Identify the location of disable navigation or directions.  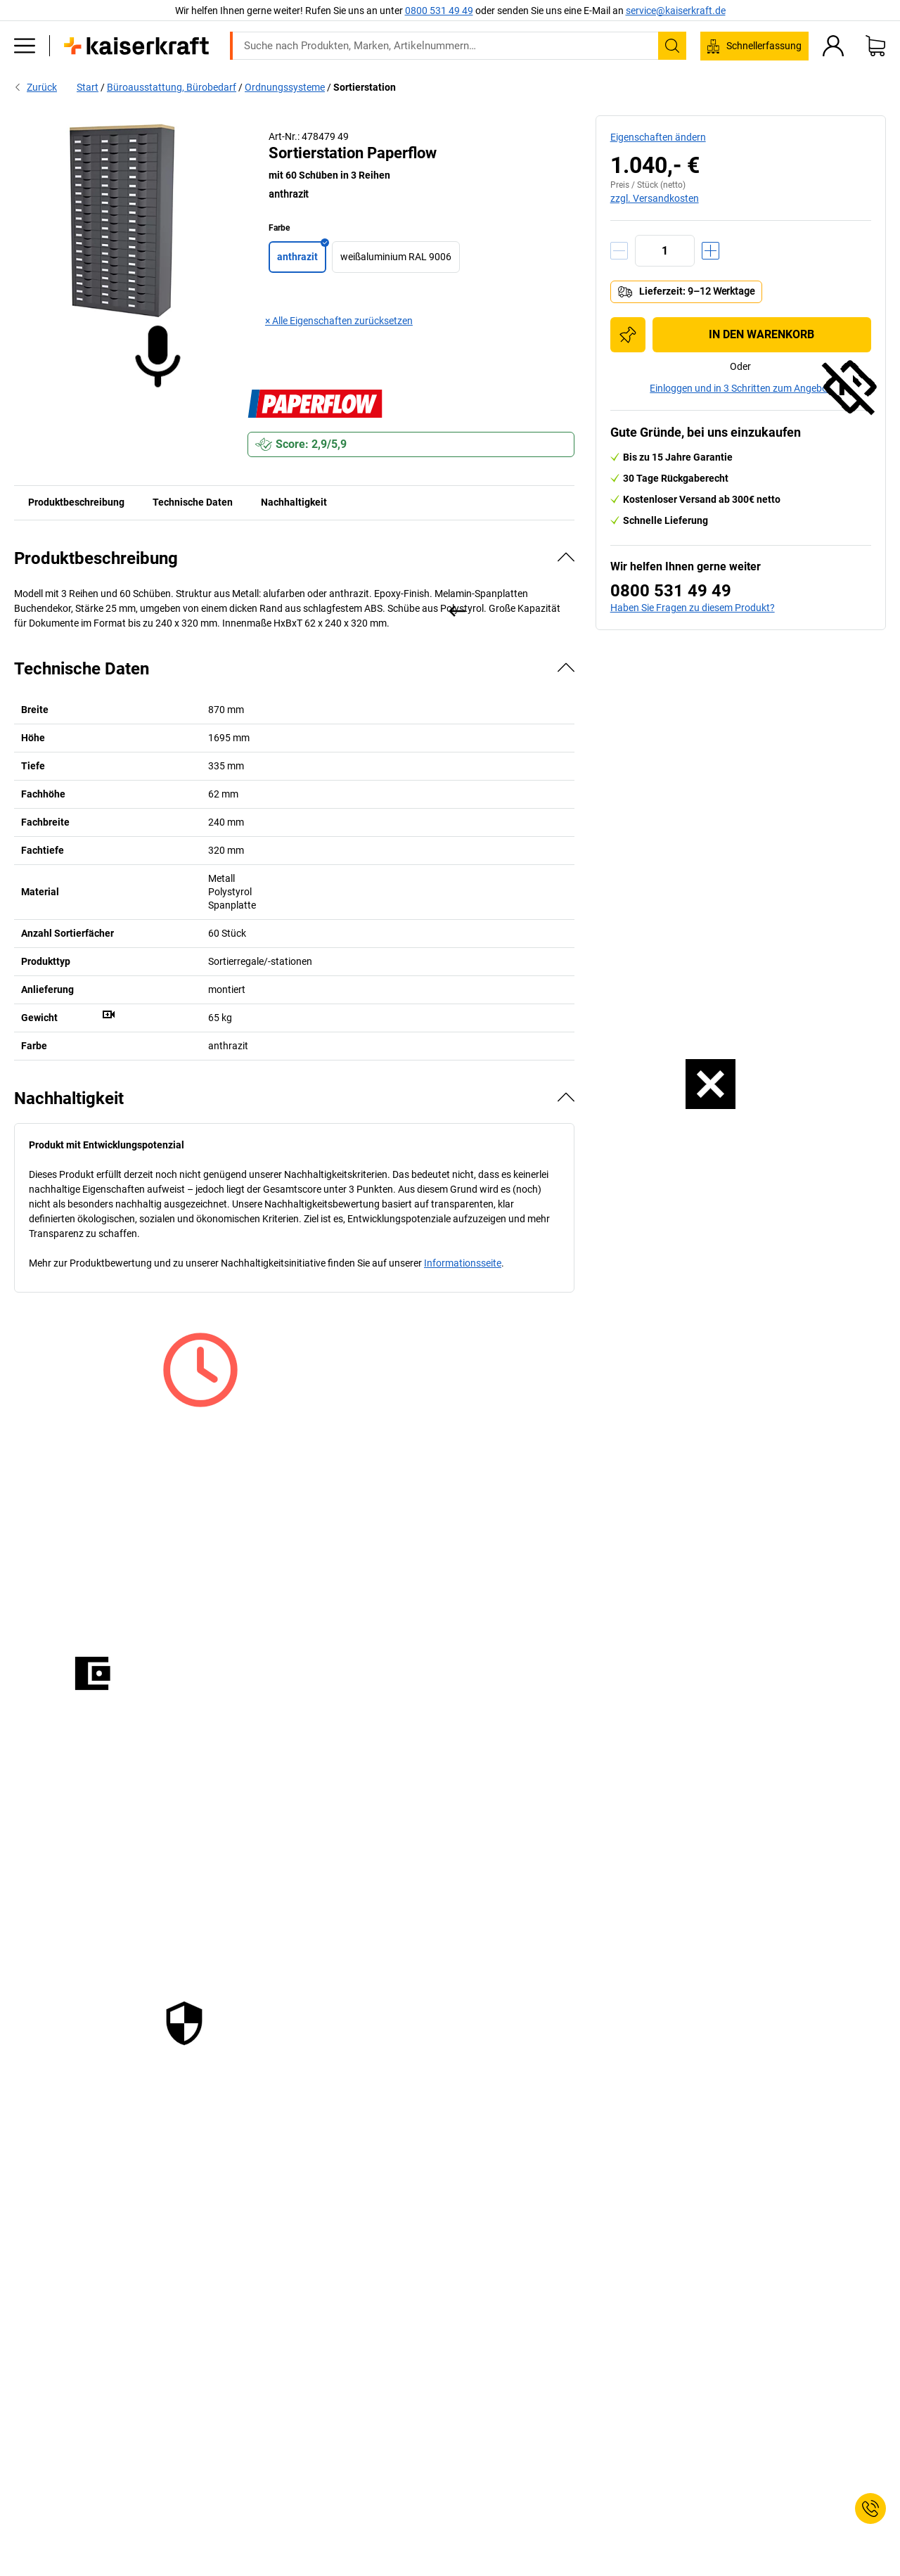
(850, 387).